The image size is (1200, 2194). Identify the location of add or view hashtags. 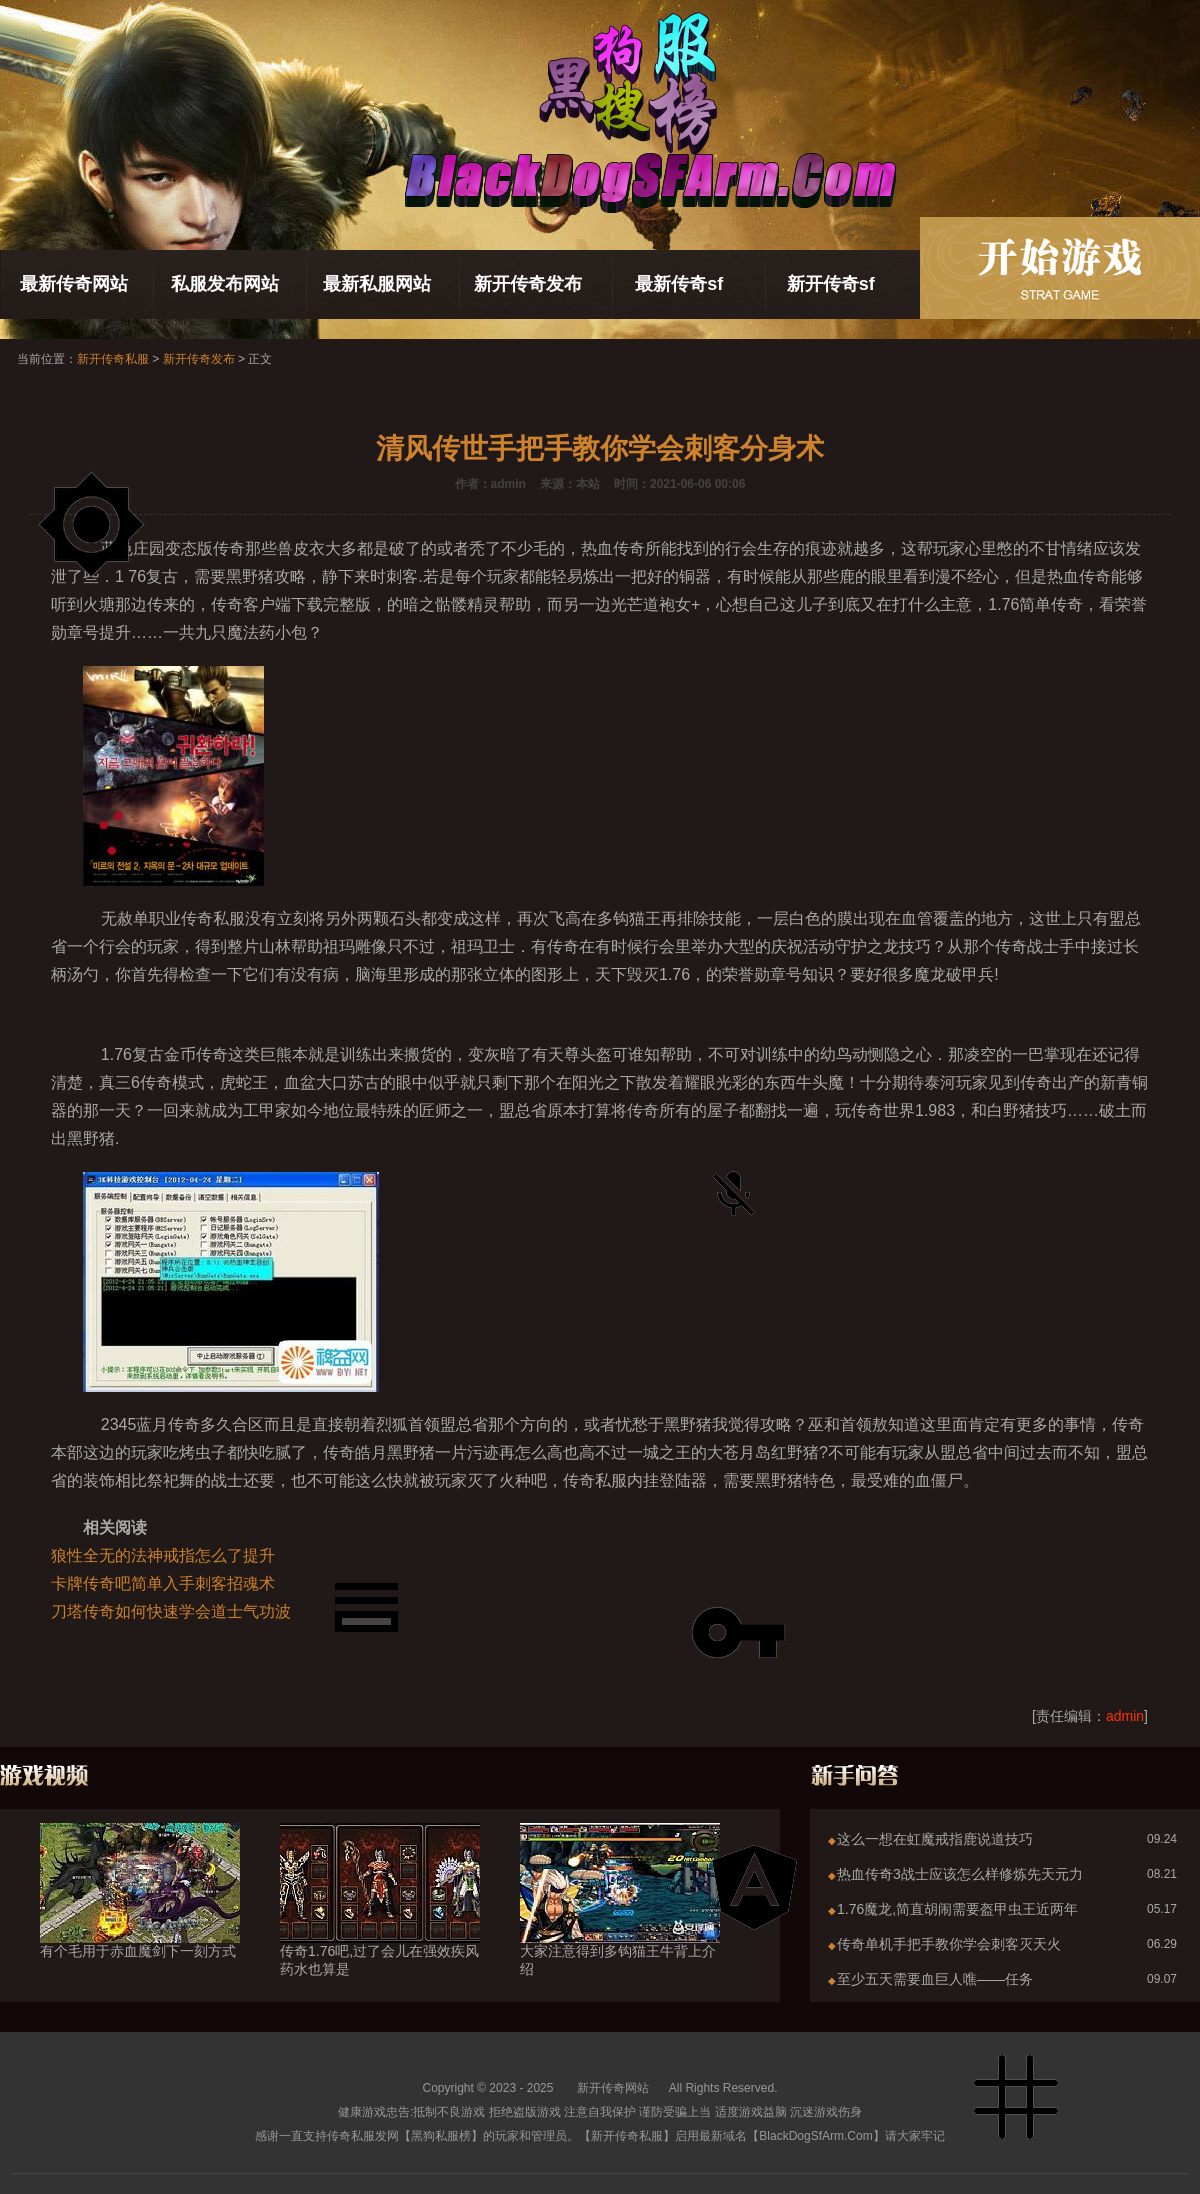
(1016, 2097).